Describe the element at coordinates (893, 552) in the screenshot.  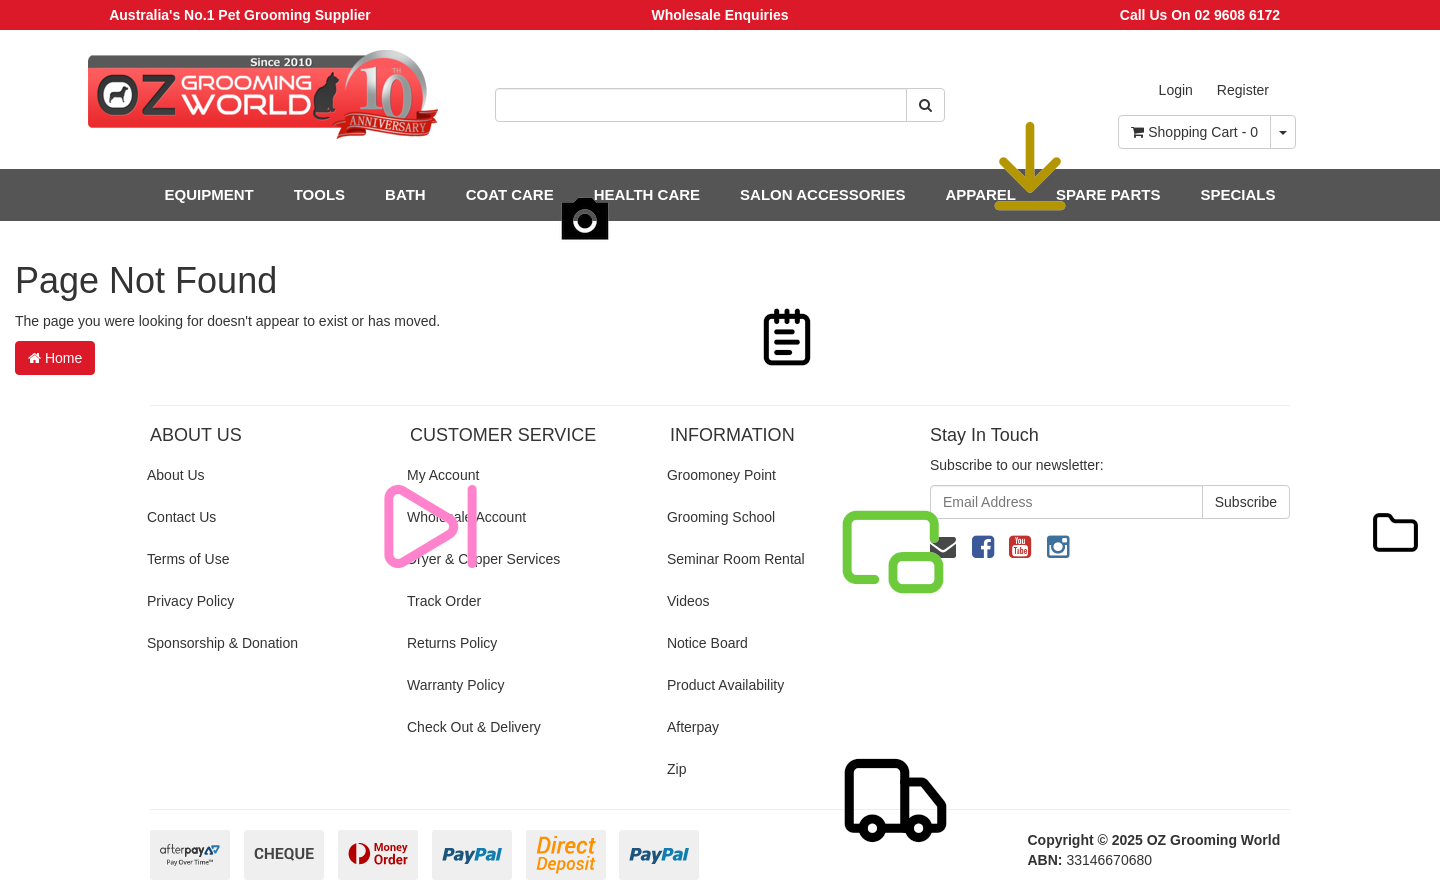
I see `enable picture-in-picture mode` at that location.